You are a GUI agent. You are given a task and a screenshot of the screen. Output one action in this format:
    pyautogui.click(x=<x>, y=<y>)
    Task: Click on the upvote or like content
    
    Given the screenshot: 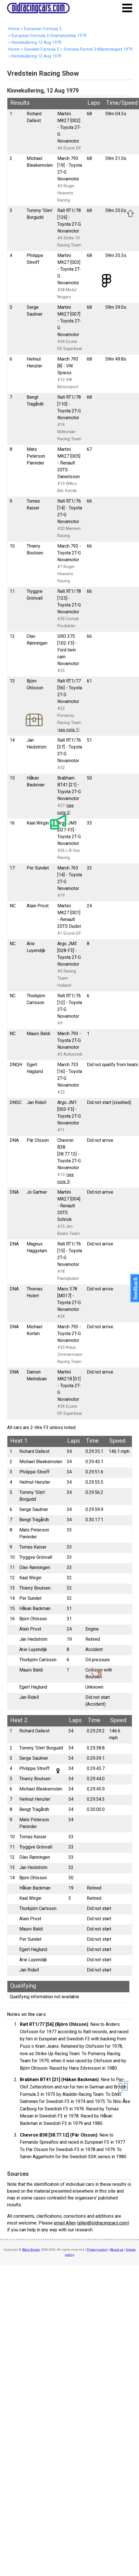 What is the action you would take?
    pyautogui.click(x=130, y=213)
    